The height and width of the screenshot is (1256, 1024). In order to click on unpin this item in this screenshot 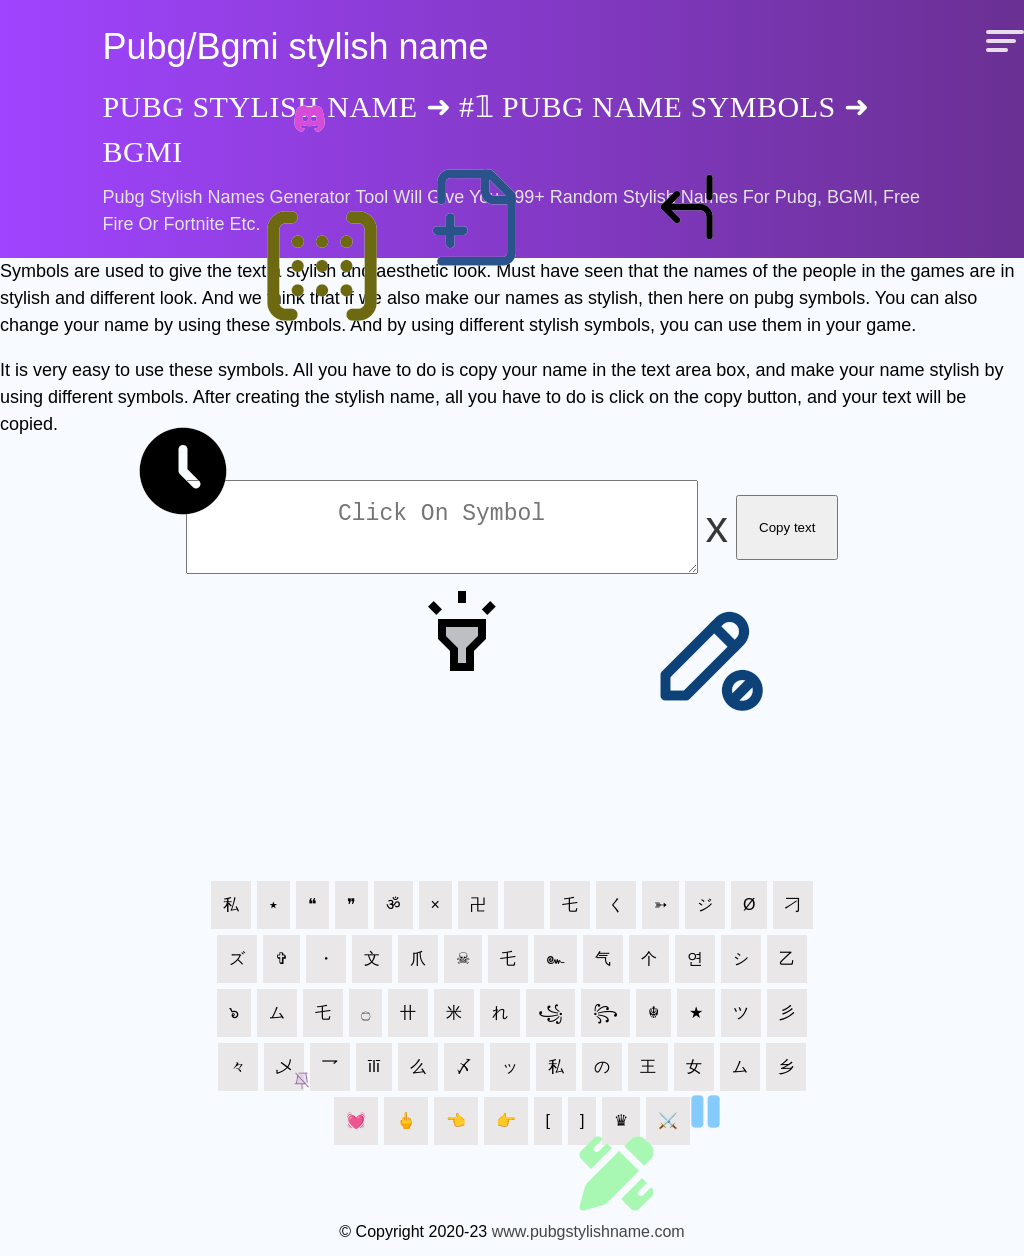, I will do `click(302, 1080)`.